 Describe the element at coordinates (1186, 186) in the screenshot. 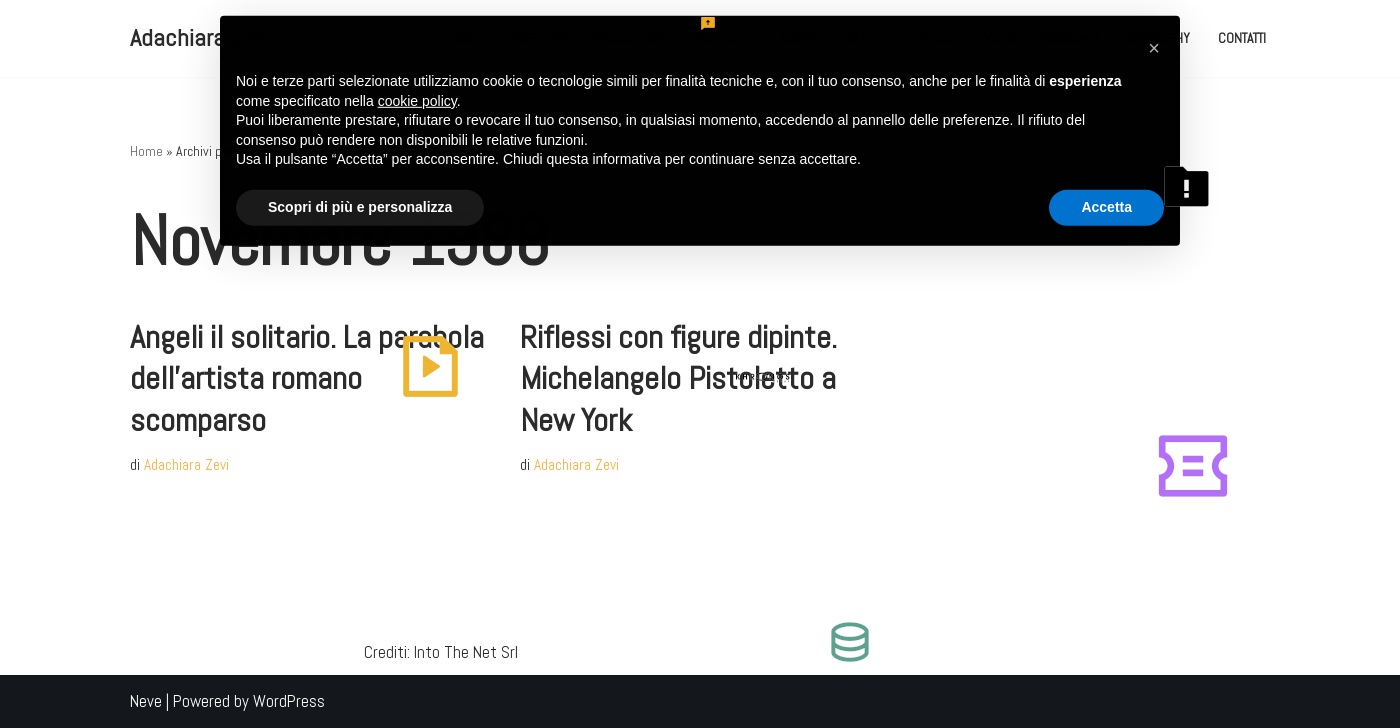

I see `folder contains items that need attention` at that location.